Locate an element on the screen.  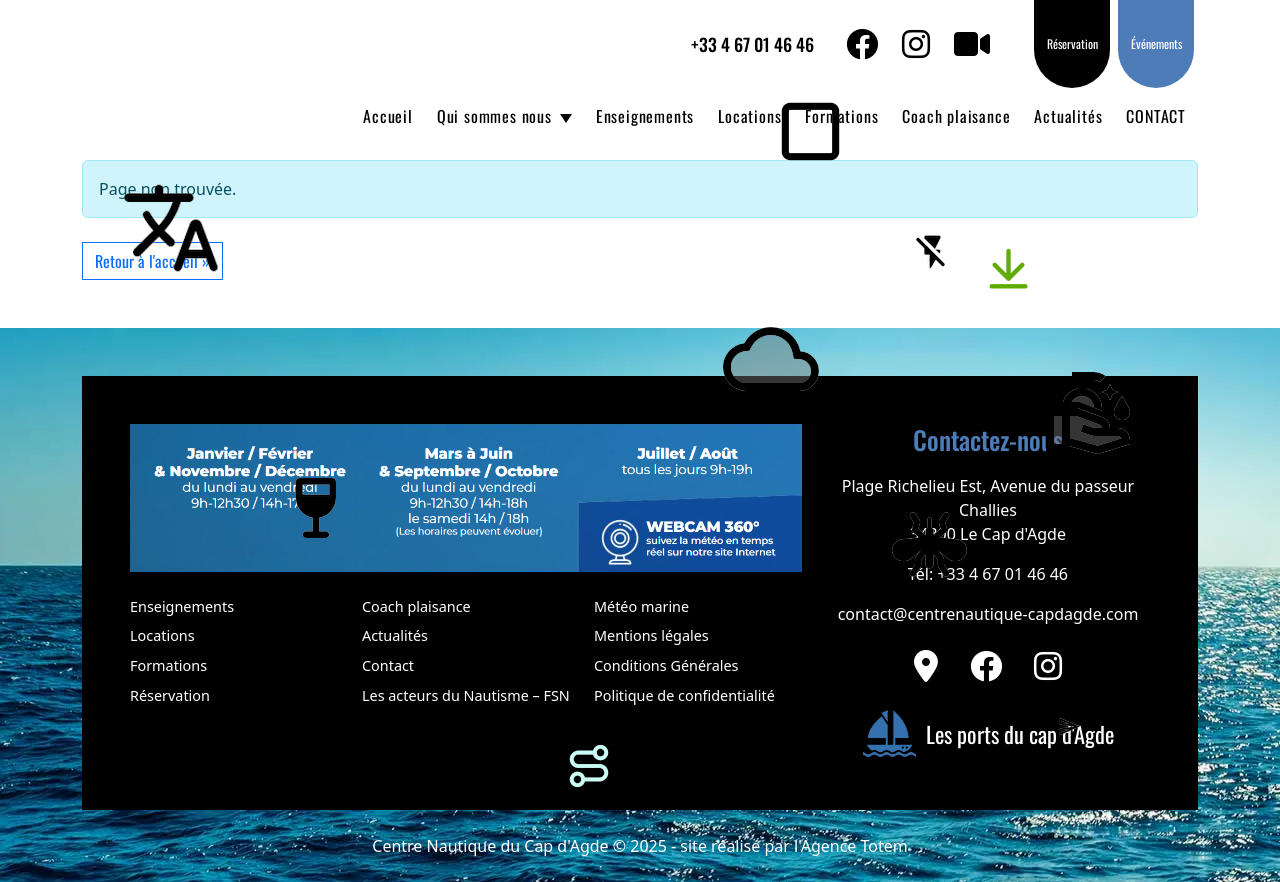
hand washing or hygiene reminder is located at coordinates (1090, 412).